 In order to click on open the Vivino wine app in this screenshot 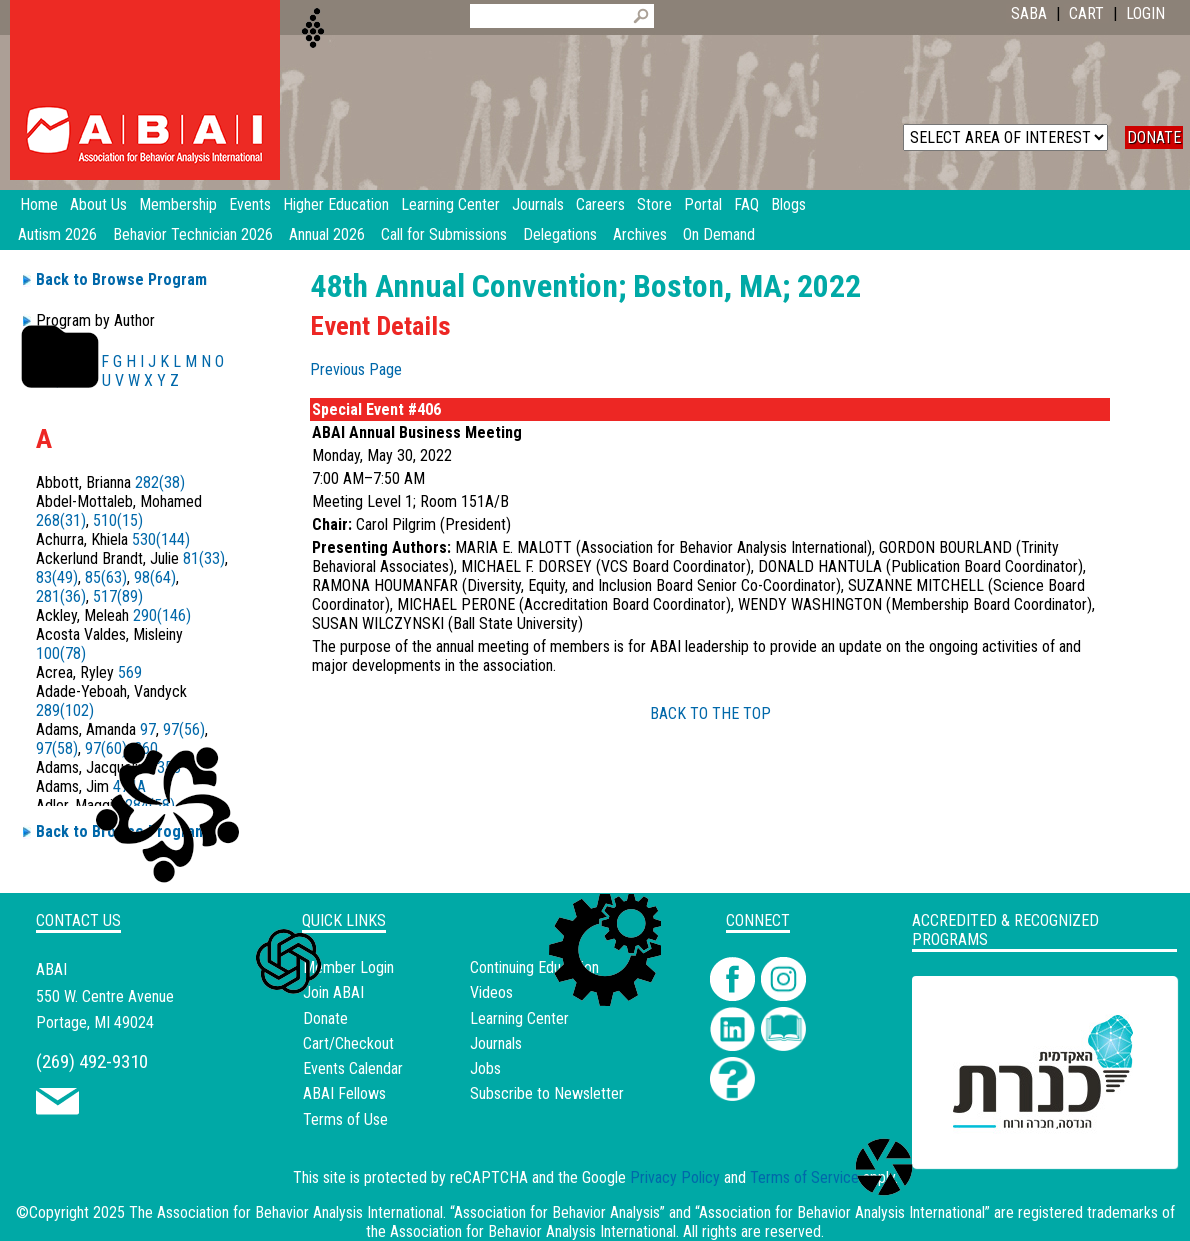, I will do `click(313, 28)`.